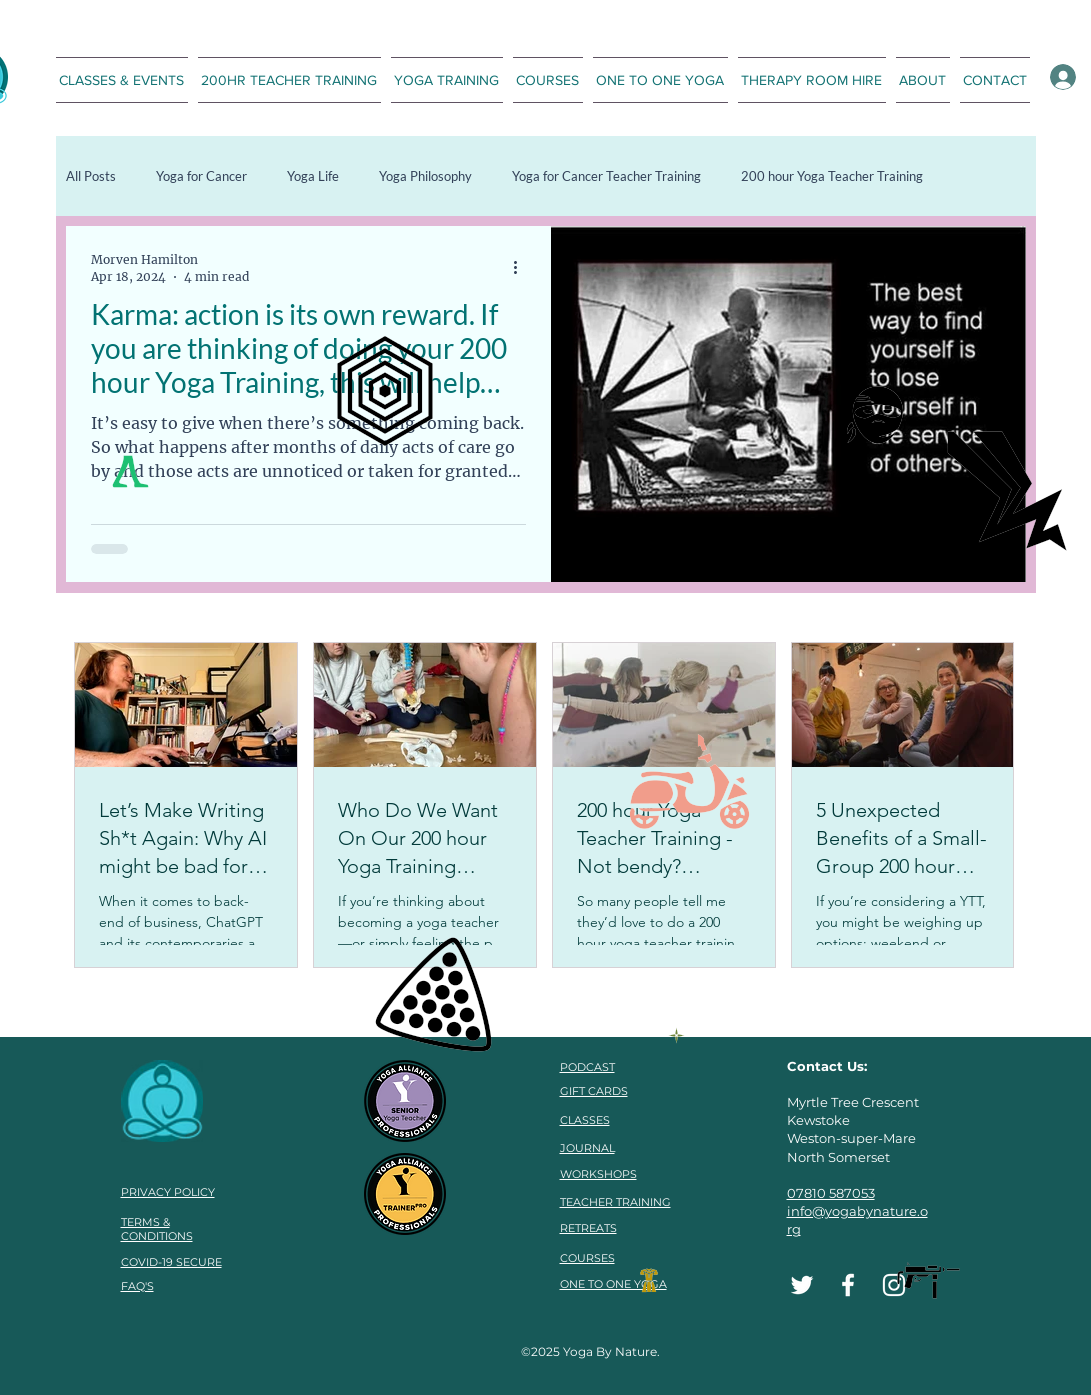 Image resolution: width=1091 pixels, height=1395 pixels. What do you see at coordinates (875, 415) in the screenshot?
I see `select ninja character class` at bounding box center [875, 415].